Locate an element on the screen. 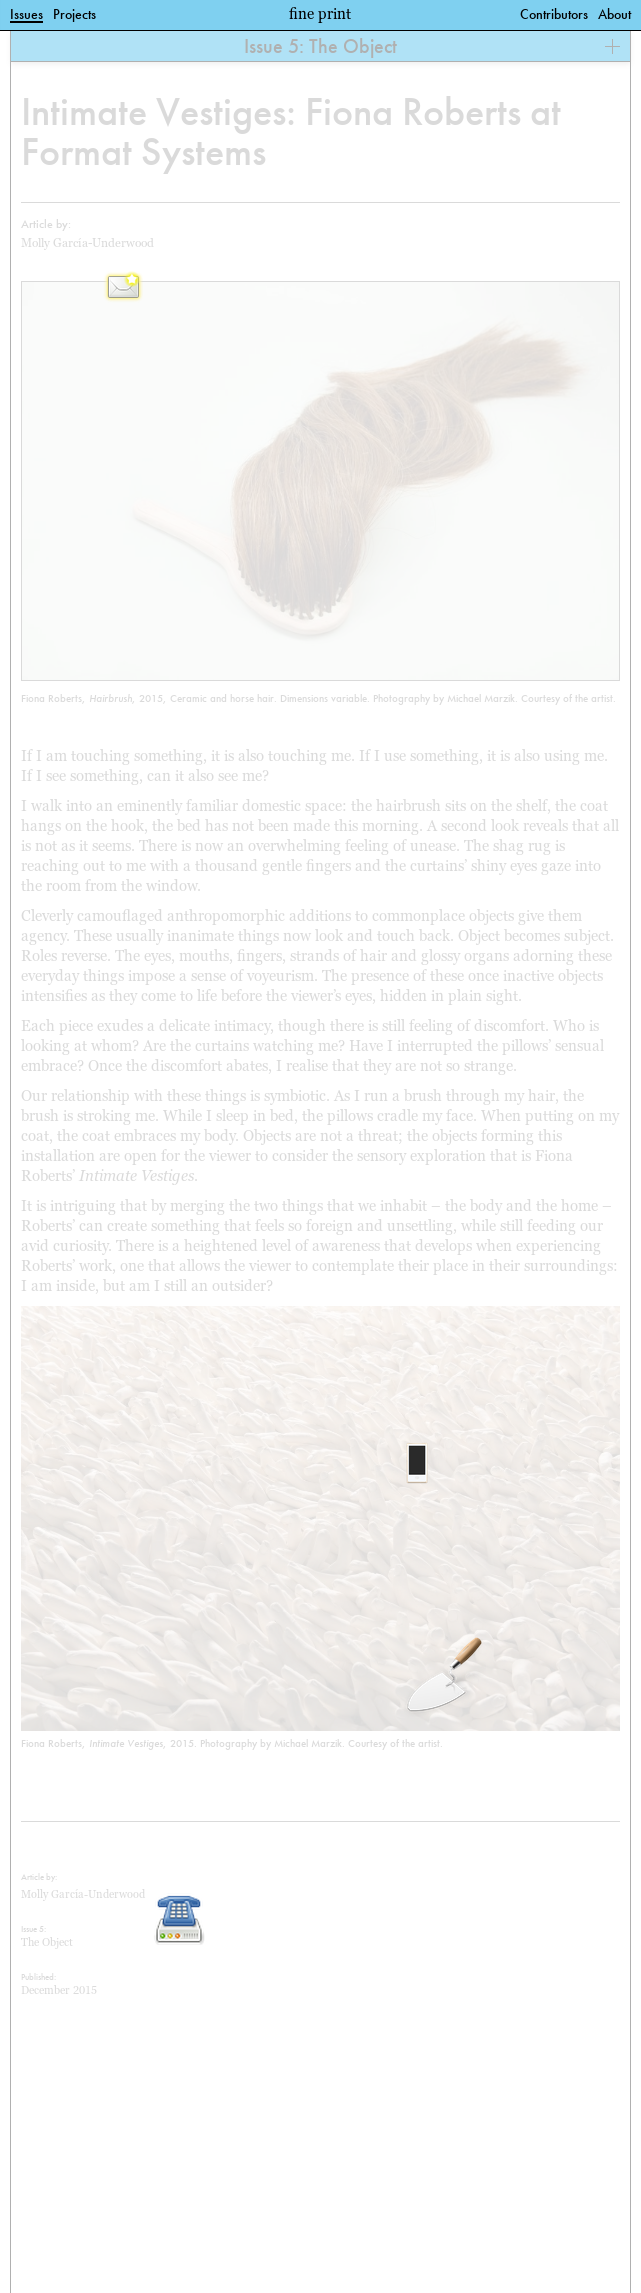 This screenshot has height=2293, width=641. iPod nano device connected is located at coordinates (417, 1463).